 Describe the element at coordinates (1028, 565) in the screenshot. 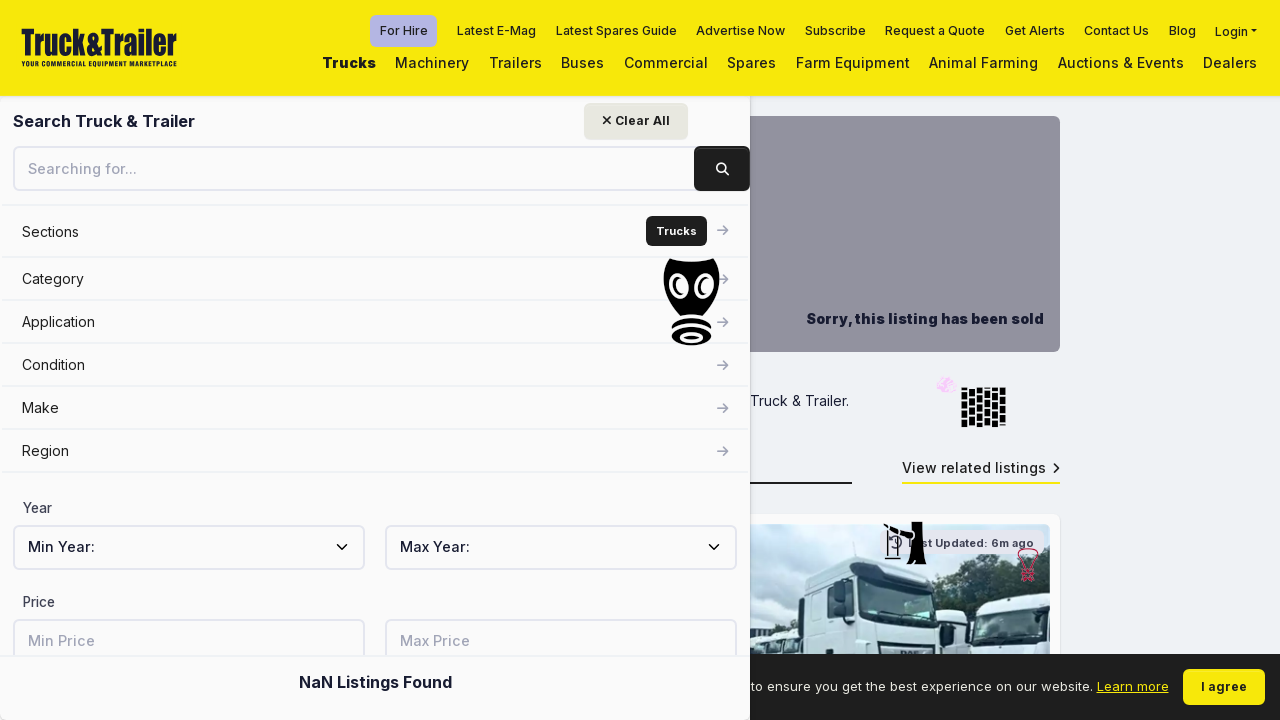

I see `browse jewelry or accessories` at that location.